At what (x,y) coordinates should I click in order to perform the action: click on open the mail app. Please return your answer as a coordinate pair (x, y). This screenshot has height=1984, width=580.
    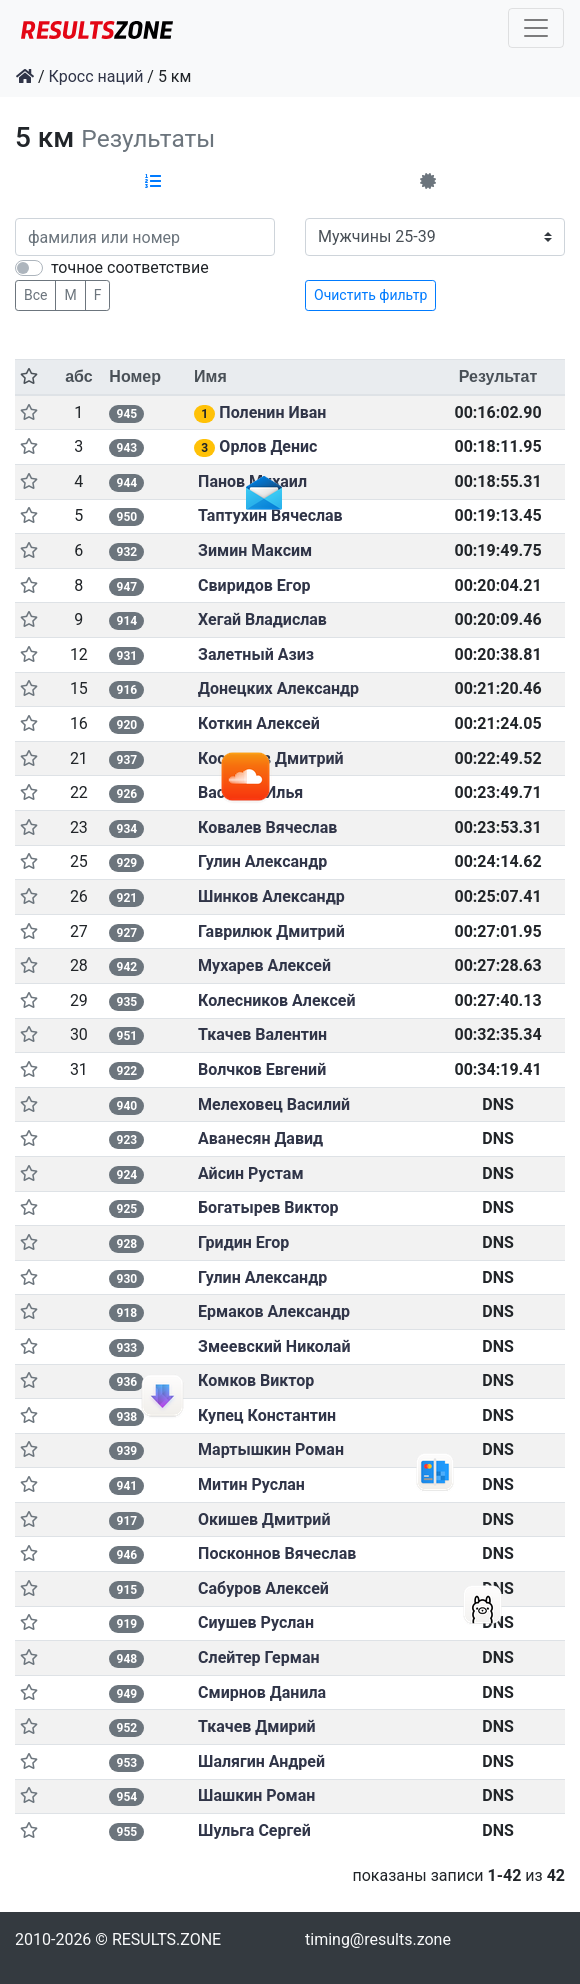
    Looking at the image, I should click on (264, 494).